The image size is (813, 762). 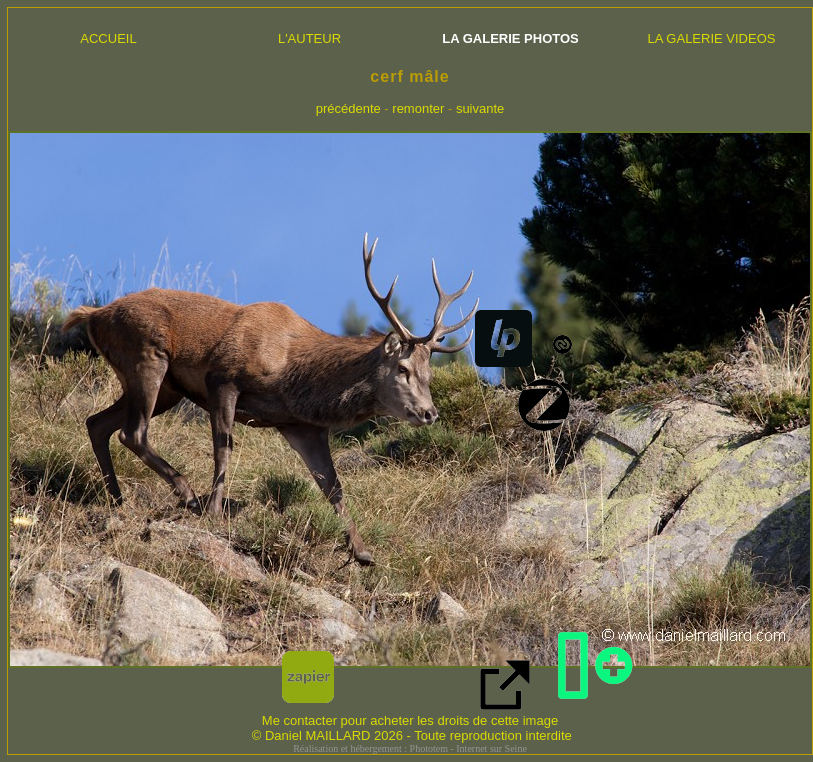 What do you see at coordinates (544, 405) in the screenshot?
I see `zigbee smart home protocol logo` at bounding box center [544, 405].